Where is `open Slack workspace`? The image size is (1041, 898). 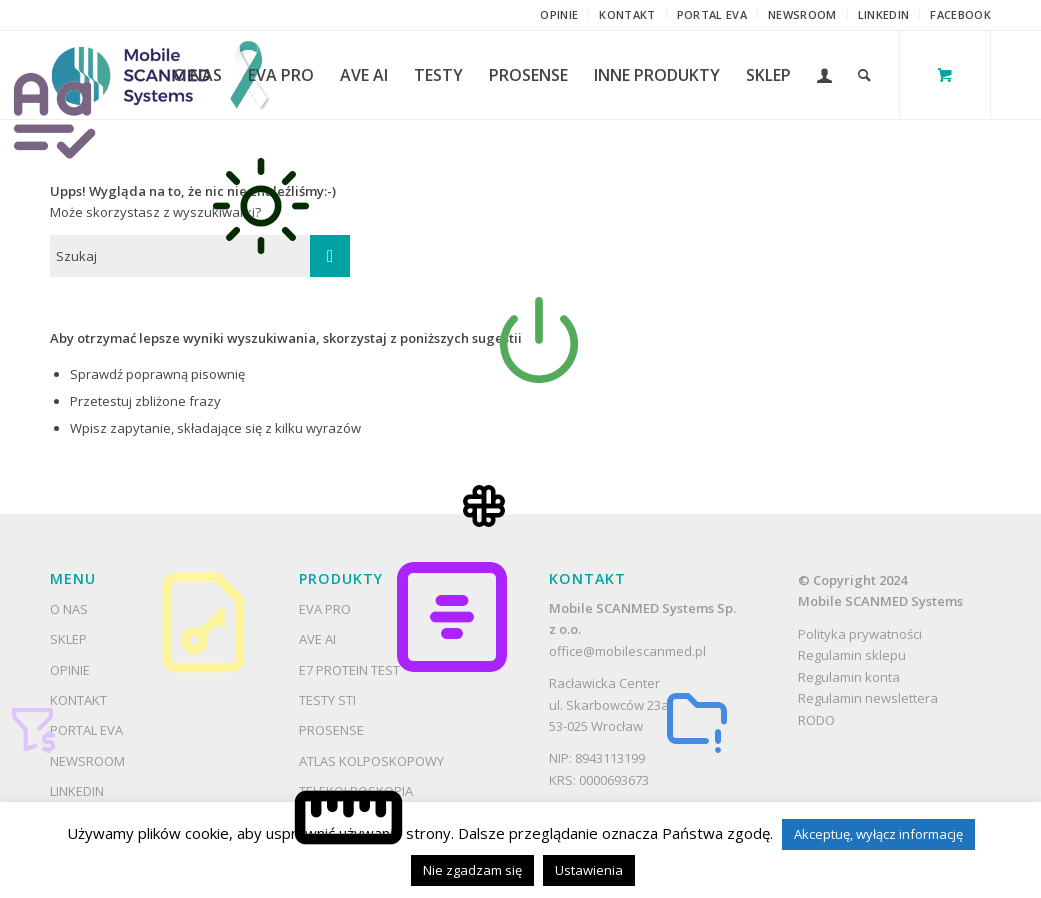 open Slack workspace is located at coordinates (484, 506).